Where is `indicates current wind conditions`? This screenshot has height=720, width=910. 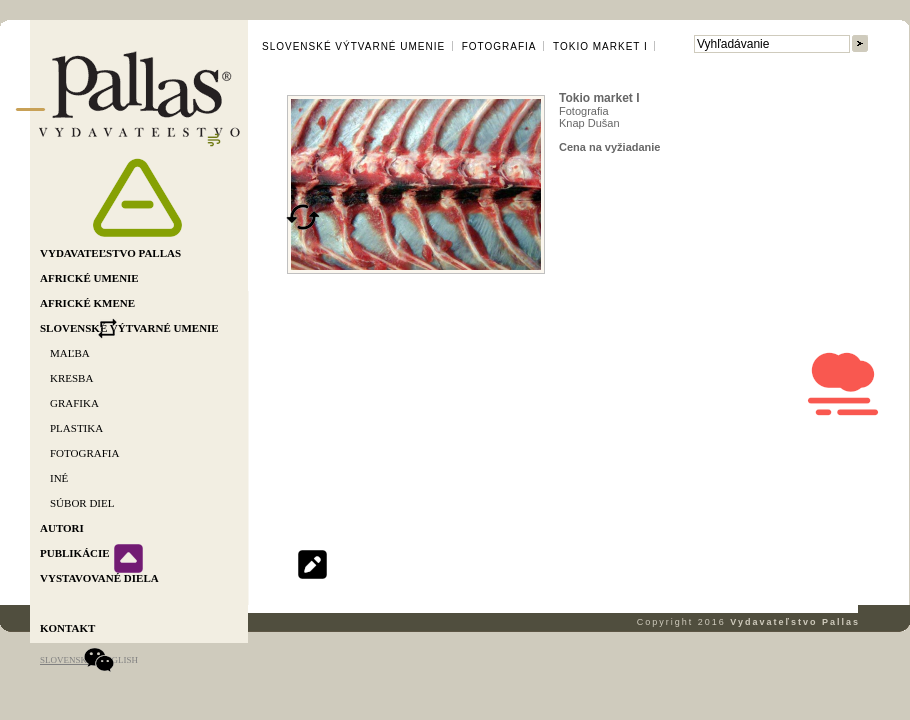
indicates current wind conditions is located at coordinates (214, 140).